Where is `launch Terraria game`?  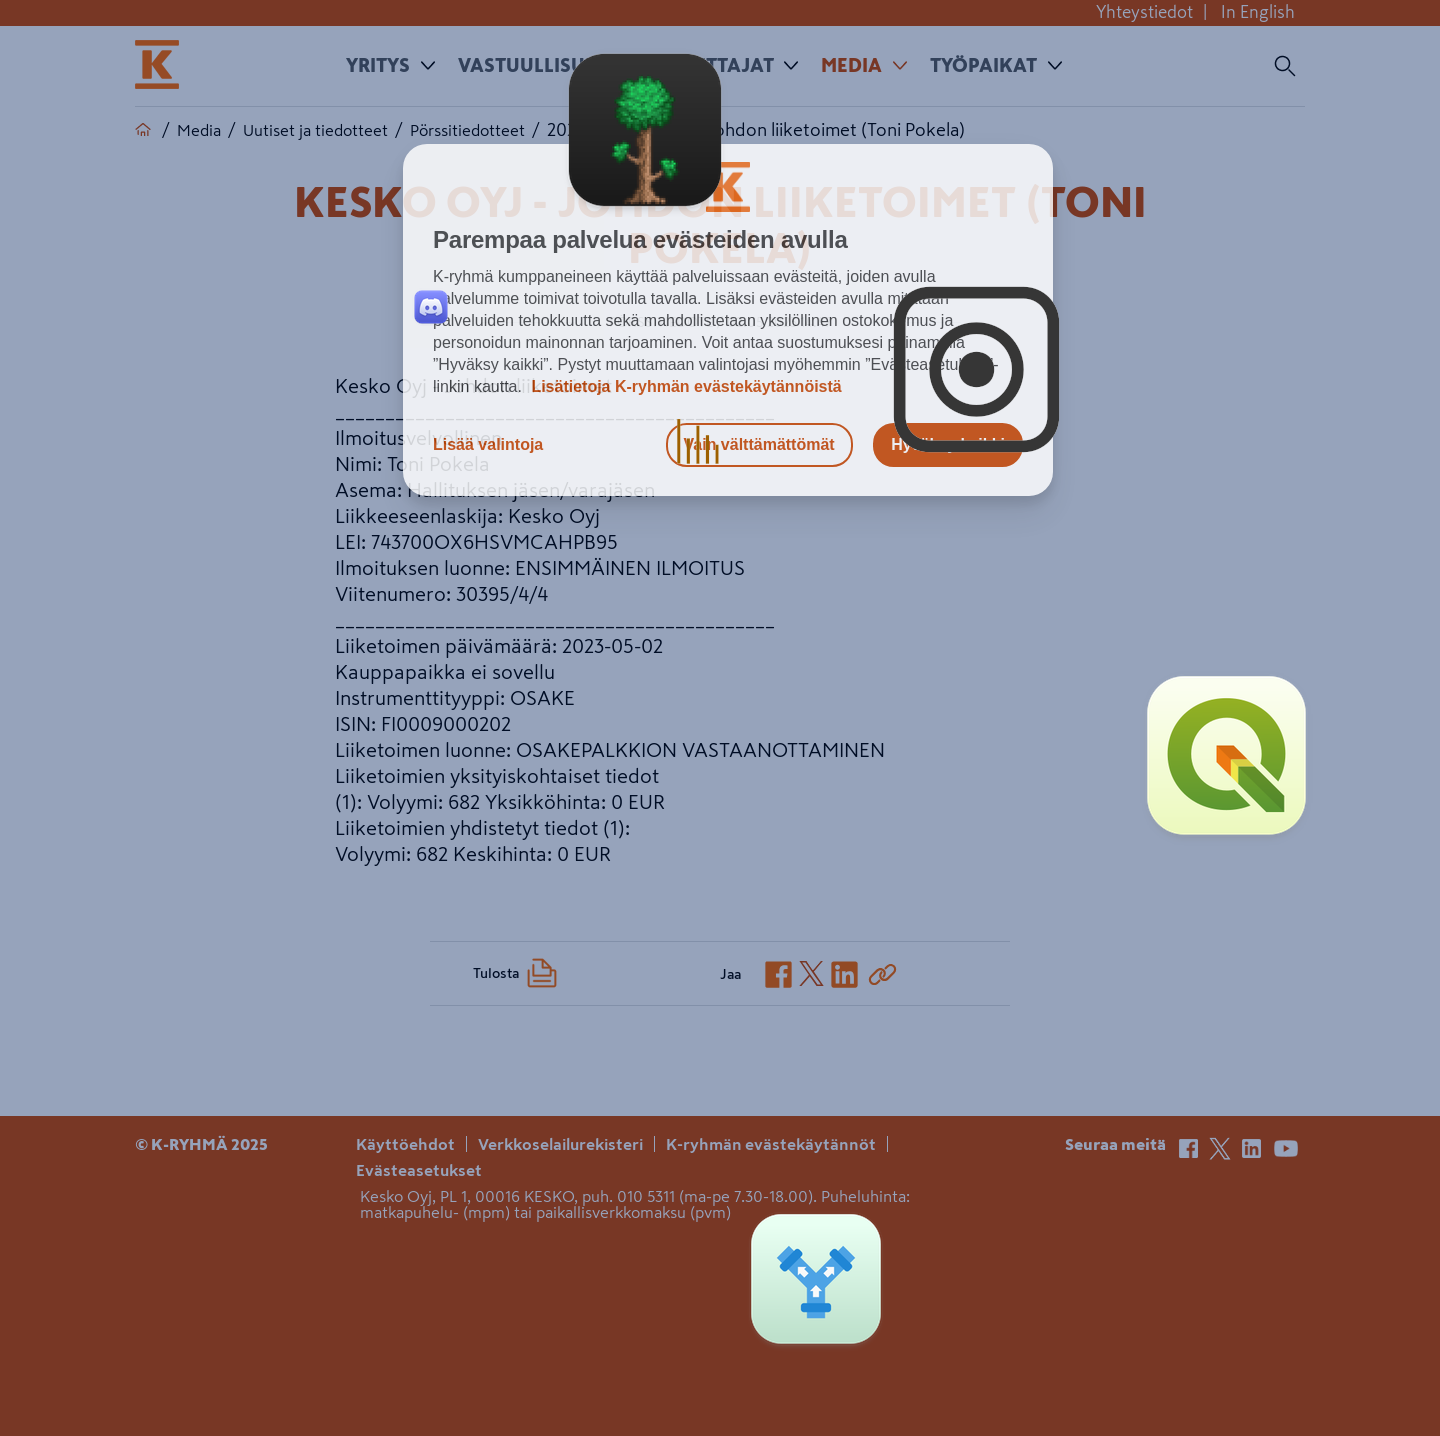
launch Terraria game is located at coordinates (645, 130).